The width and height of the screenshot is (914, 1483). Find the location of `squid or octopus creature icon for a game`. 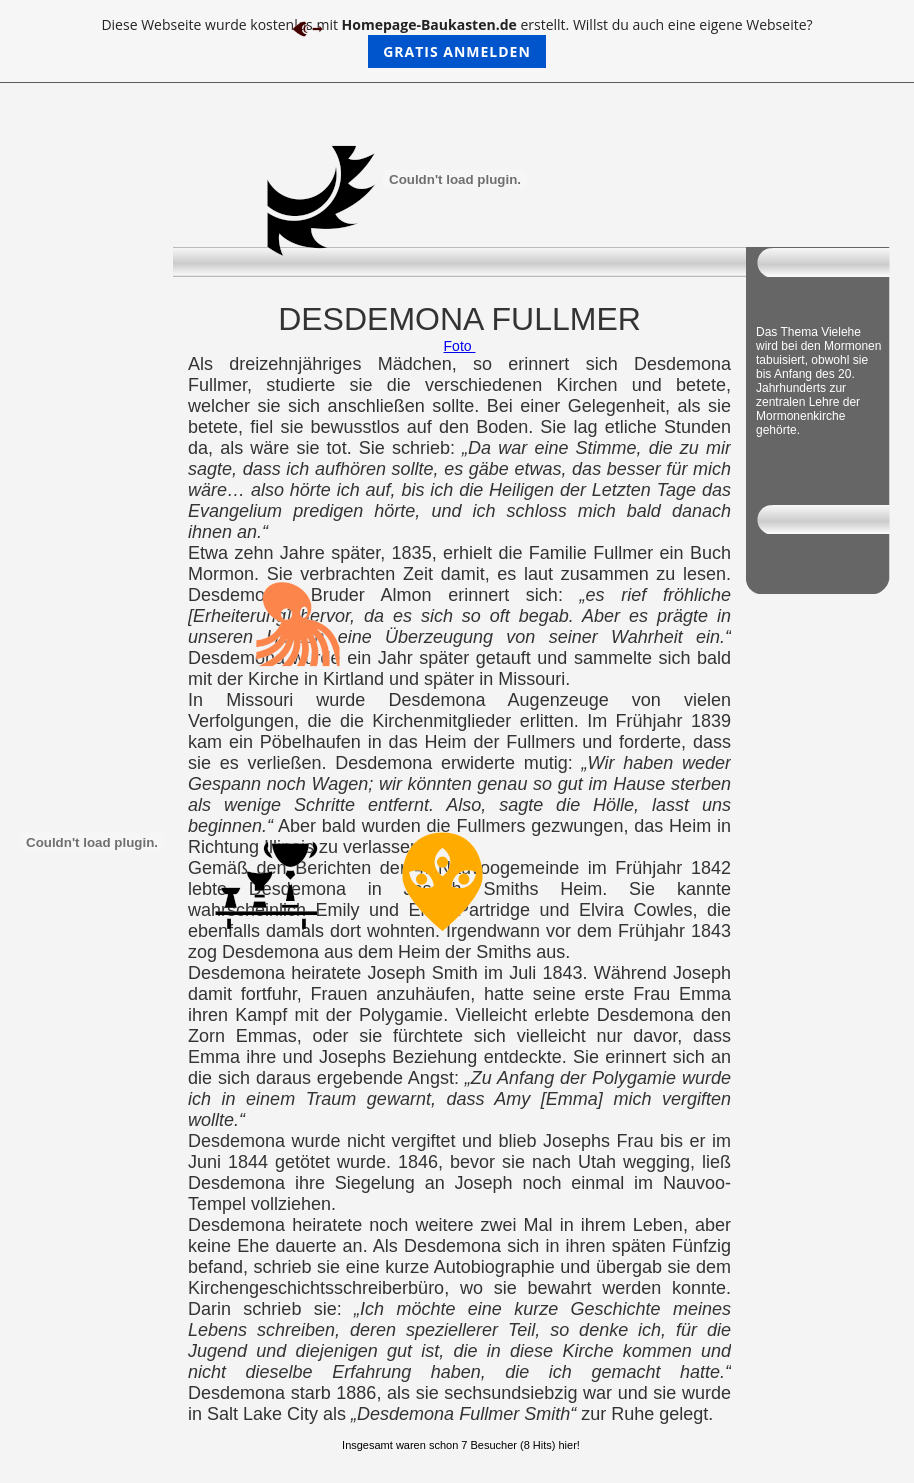

squid or octopus creature icon for a game is located at coordinates (298, 624).